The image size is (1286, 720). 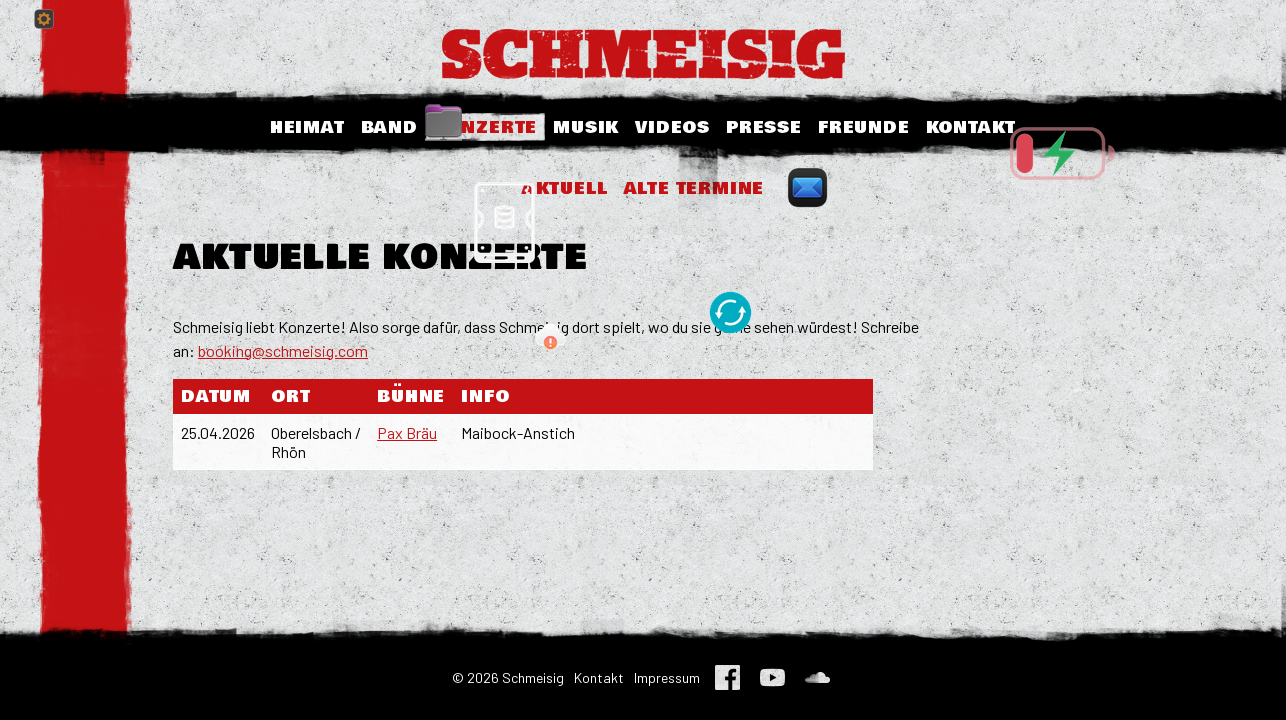 What do you see at coordinates (504, 222) in the screenshot?
I see `indicates storage quota or disk space limit` at bounding box center [504, 222].